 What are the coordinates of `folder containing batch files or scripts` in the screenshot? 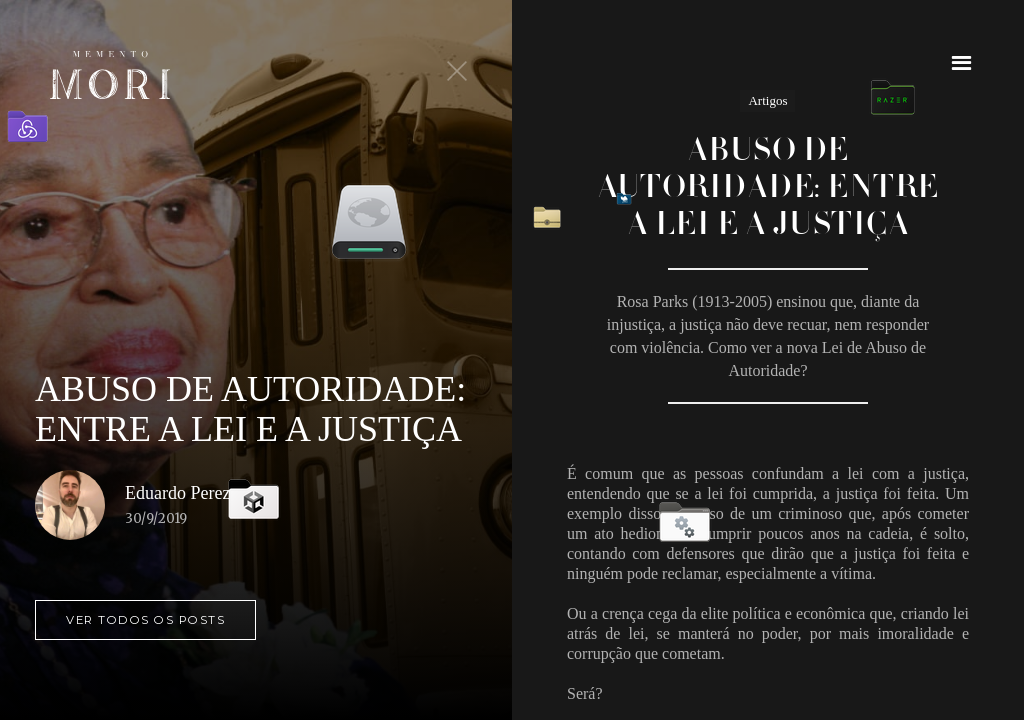 It's located at (684, 523).